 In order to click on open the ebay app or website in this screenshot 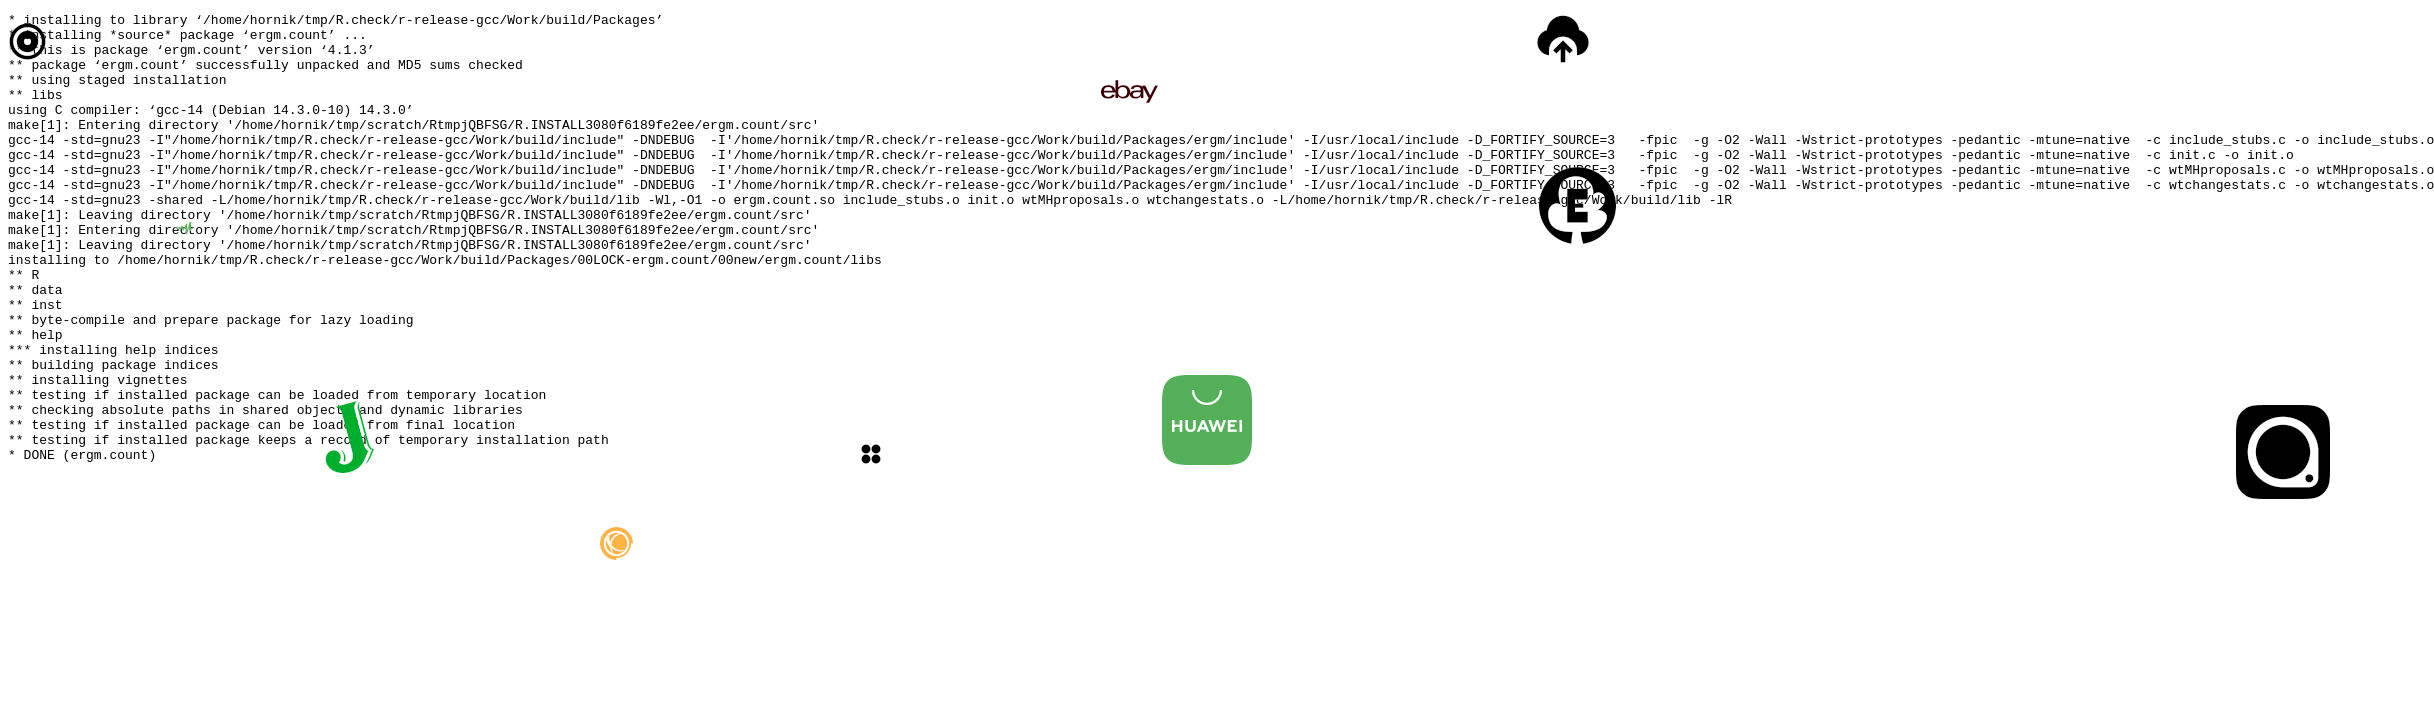, I will do `click(1129, 91)`.